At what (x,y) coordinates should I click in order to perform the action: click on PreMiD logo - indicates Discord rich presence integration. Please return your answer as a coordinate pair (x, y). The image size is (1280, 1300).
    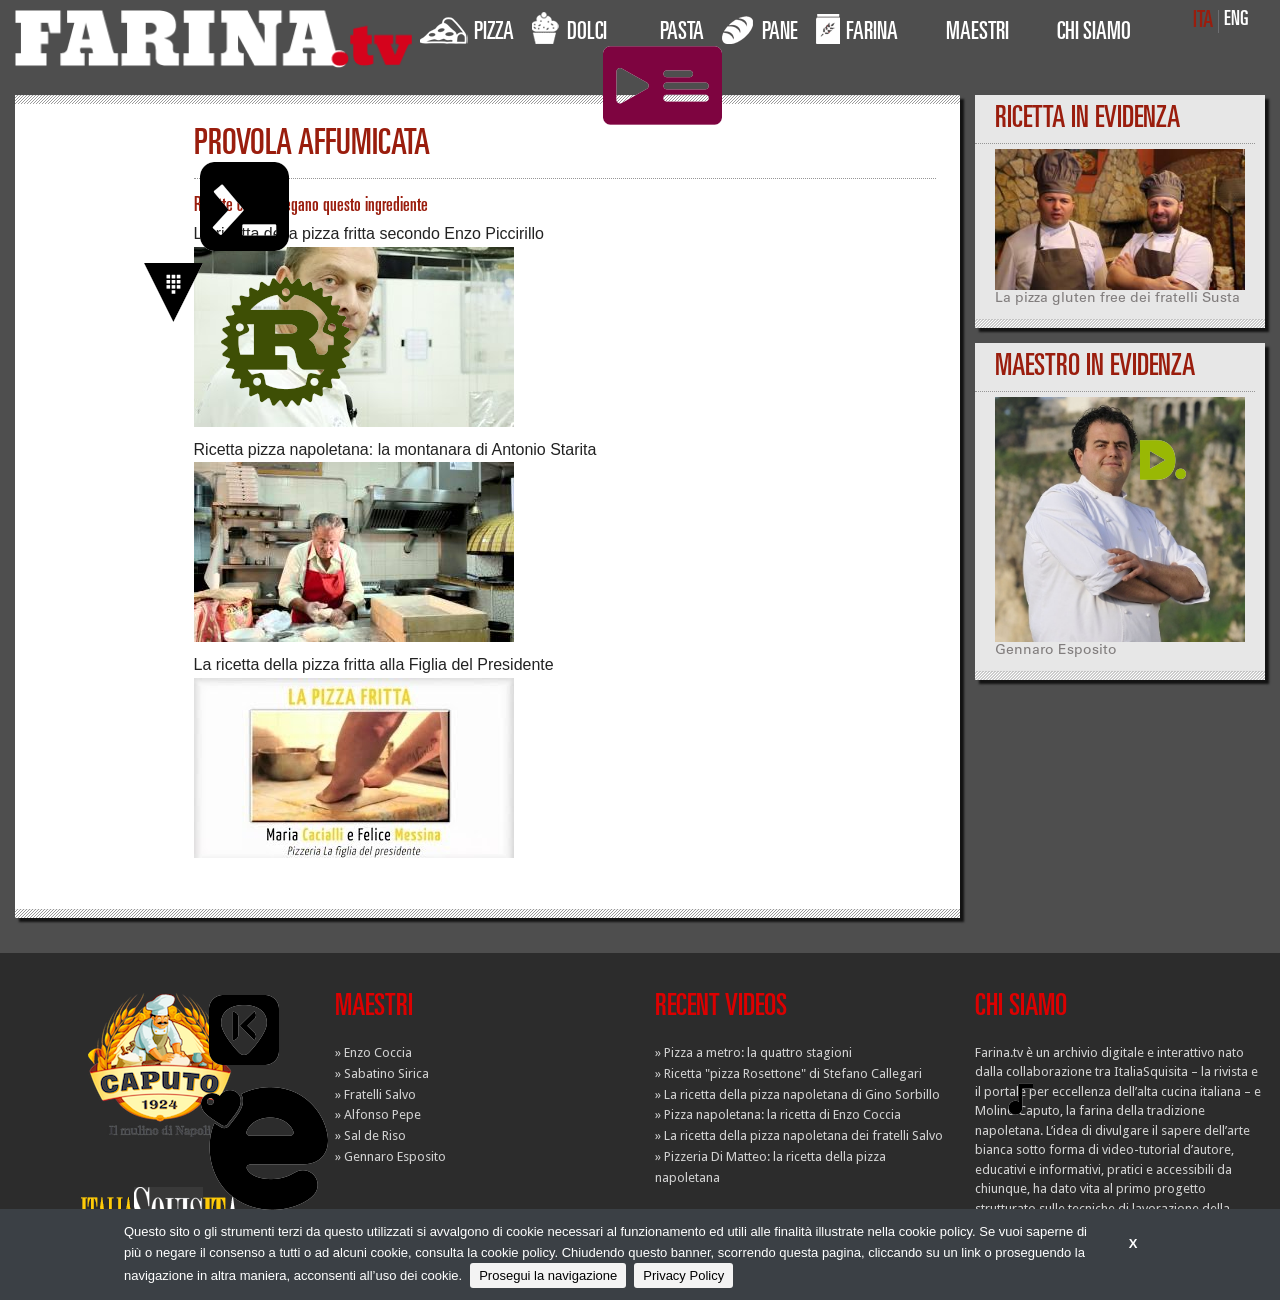
    Looking at the image, I should click on (662, 85).